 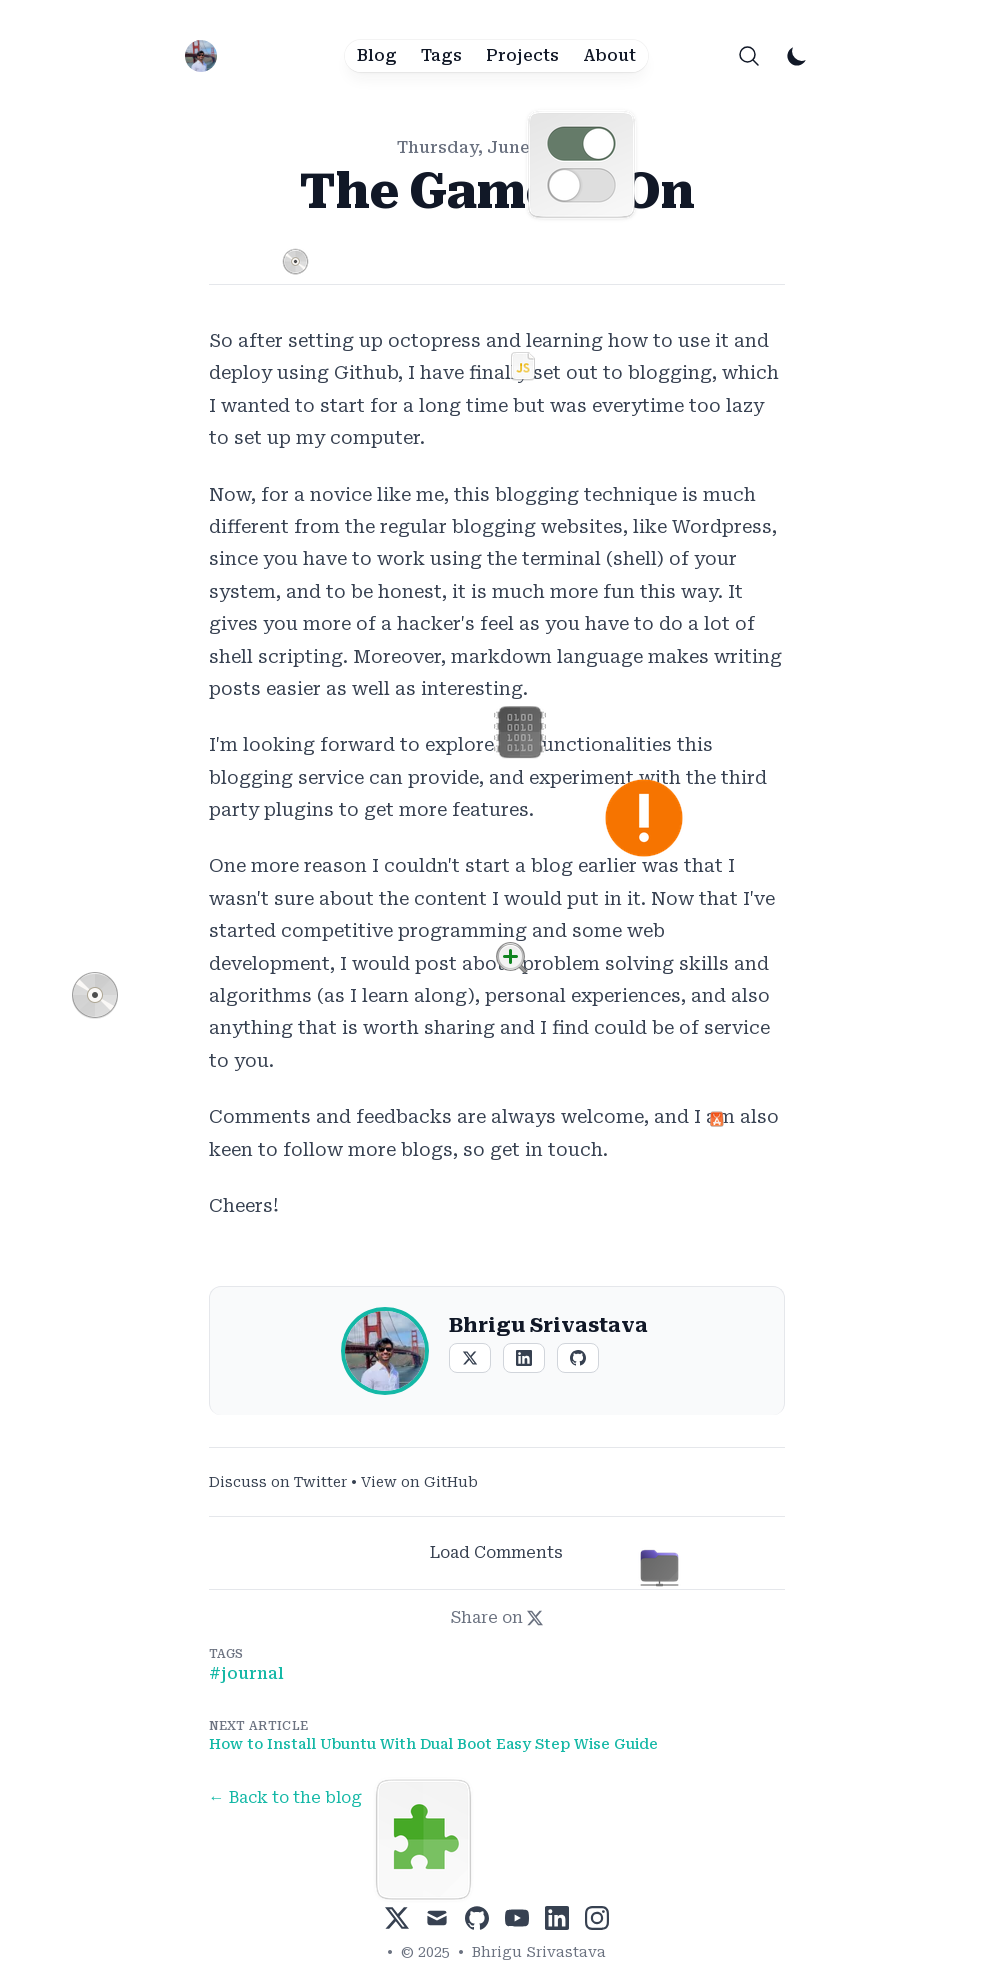 What do you see at coordinates (581, 164) in the screenshot?
I see `open unity tweak tool settings` at bounding box center [581, 164].